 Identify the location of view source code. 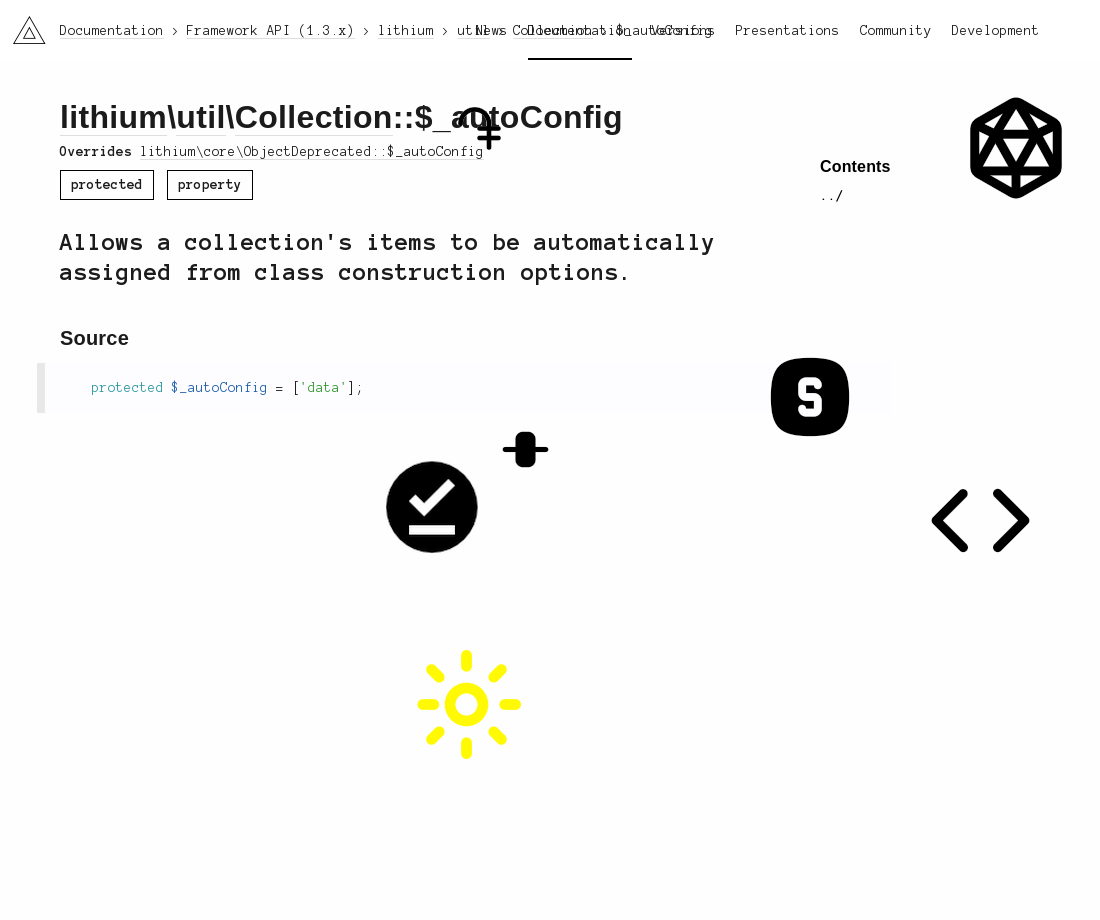
(980, 520).